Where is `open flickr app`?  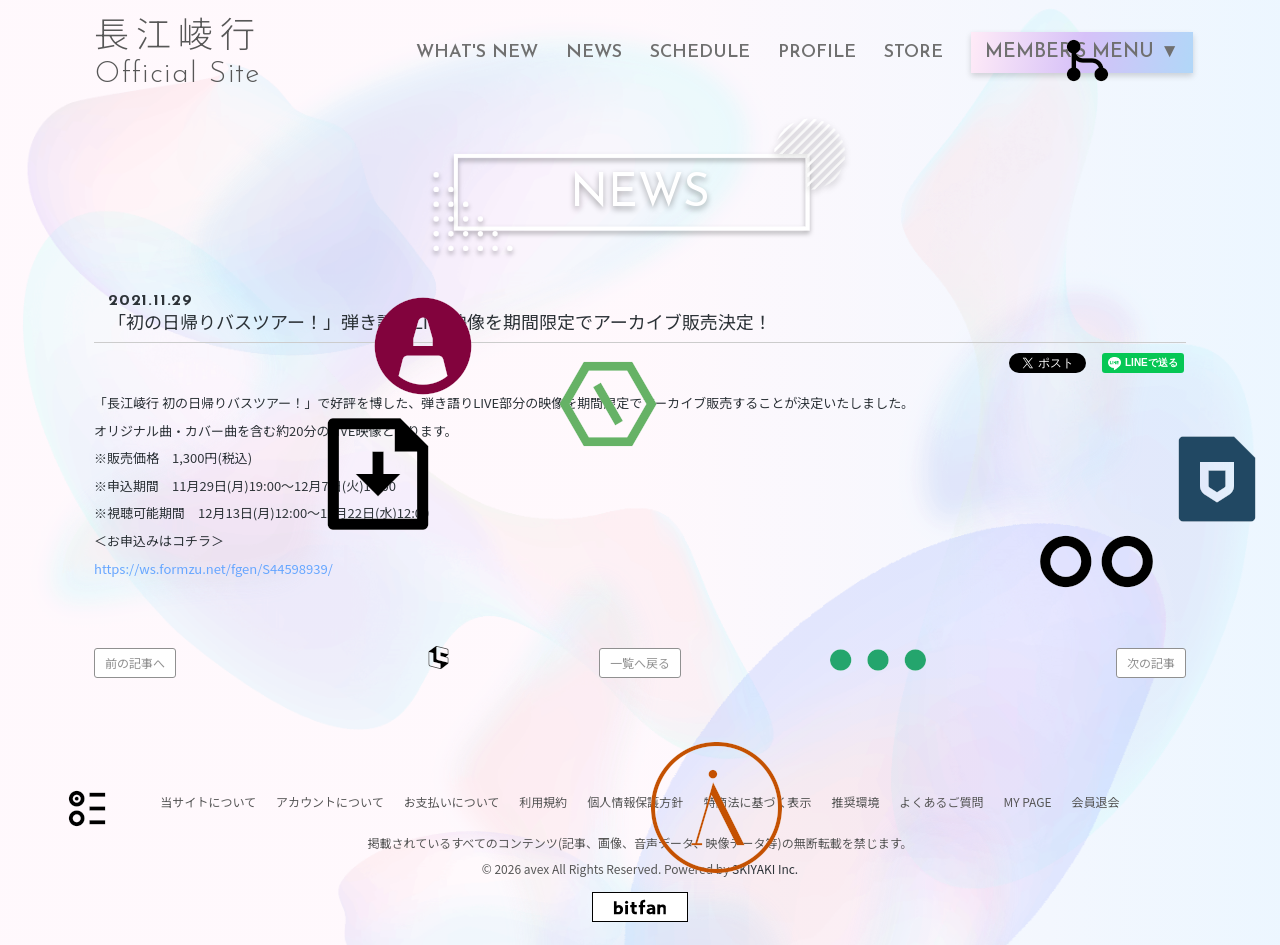 open flickr app is located at coordinates (1096, 561).